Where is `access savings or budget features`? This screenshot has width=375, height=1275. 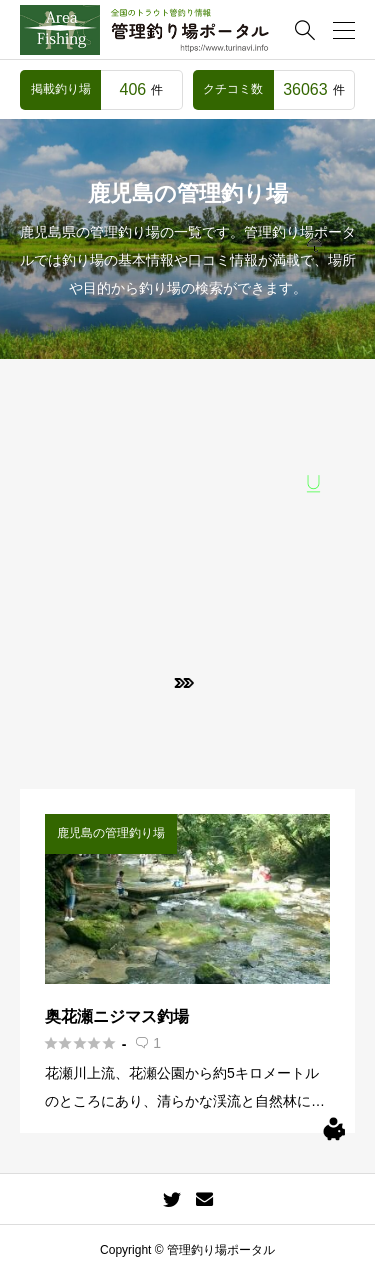 access savings or budget features is located at coordinates (333, 1129).